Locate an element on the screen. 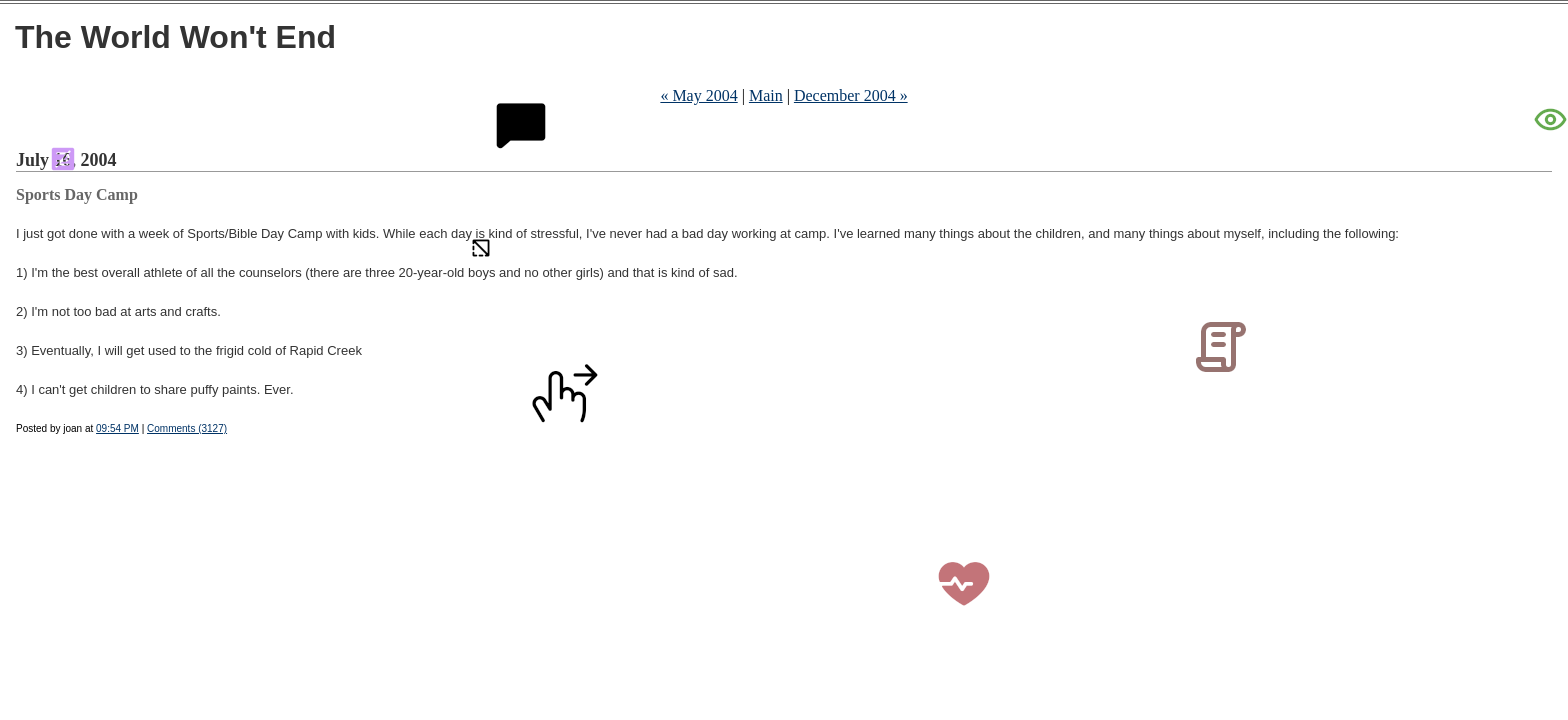 Image resolution: width=1568 pixels, height=720 pixels. open chat or messaging is located at coordinates (521, 122).